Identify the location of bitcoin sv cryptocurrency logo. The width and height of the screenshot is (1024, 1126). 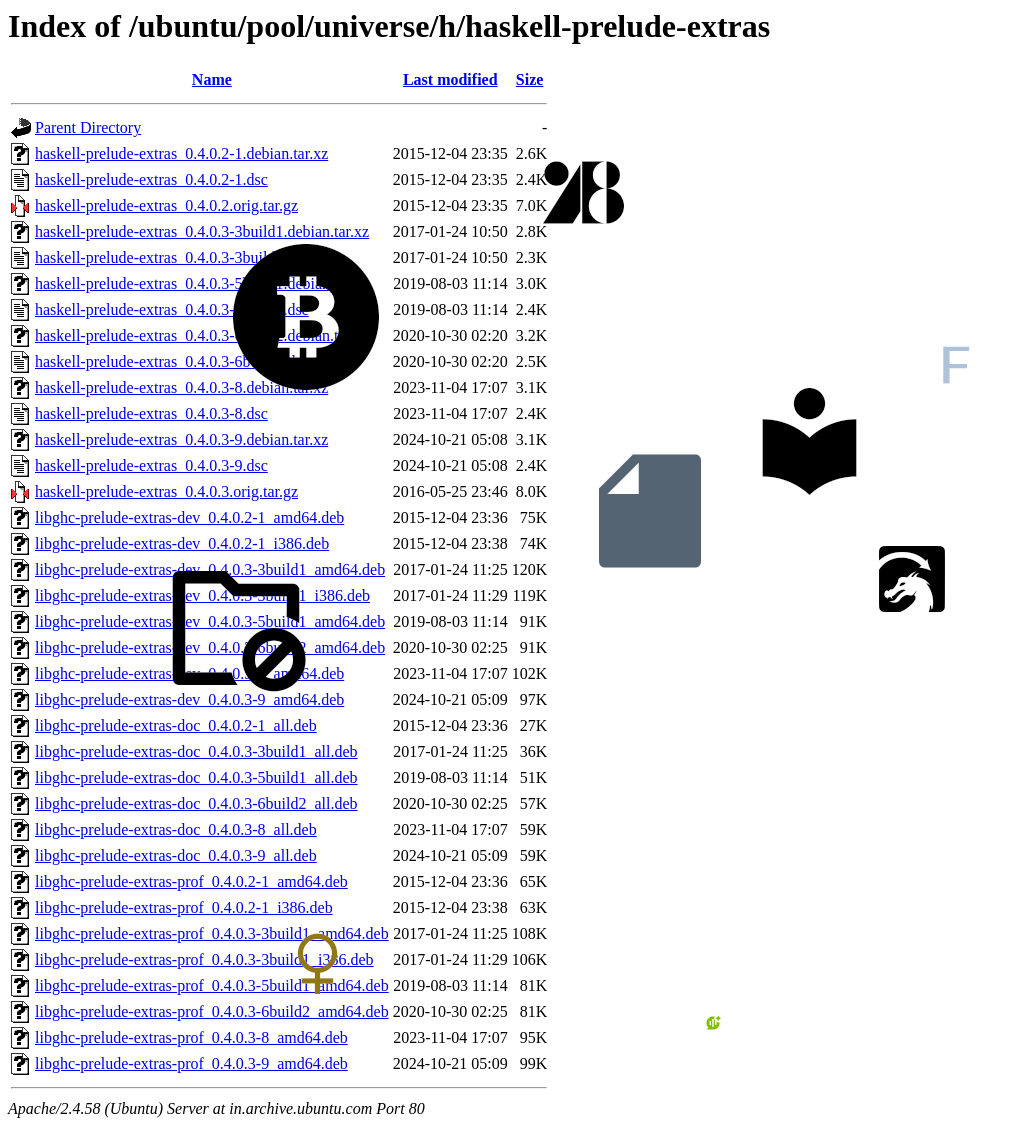
(306, 317).